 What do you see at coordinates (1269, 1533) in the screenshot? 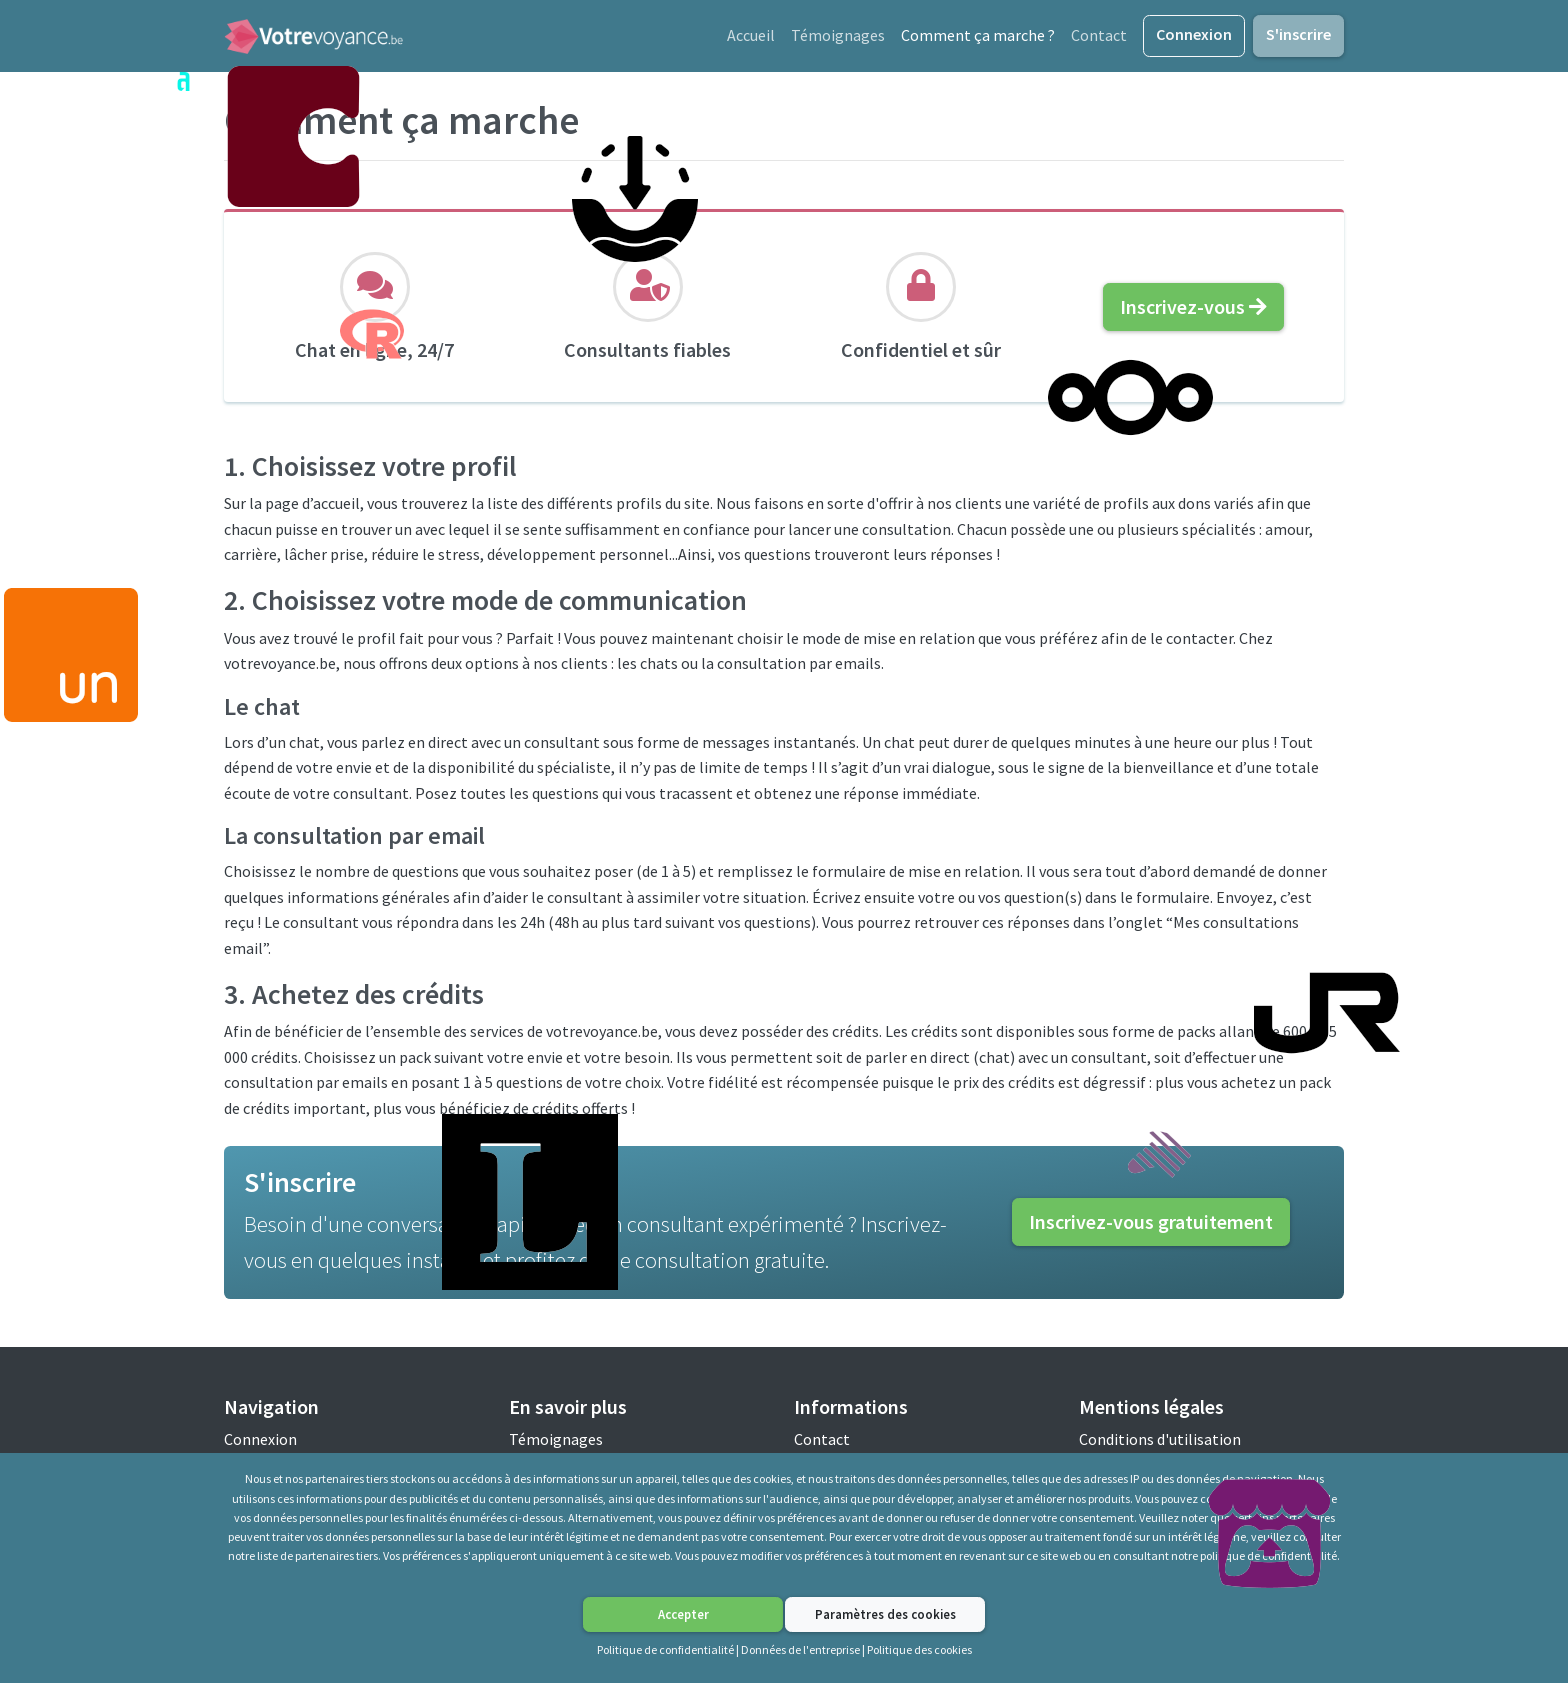
I see `visit itch.io indie game marketplace` at bounding box center [1269, 1533].